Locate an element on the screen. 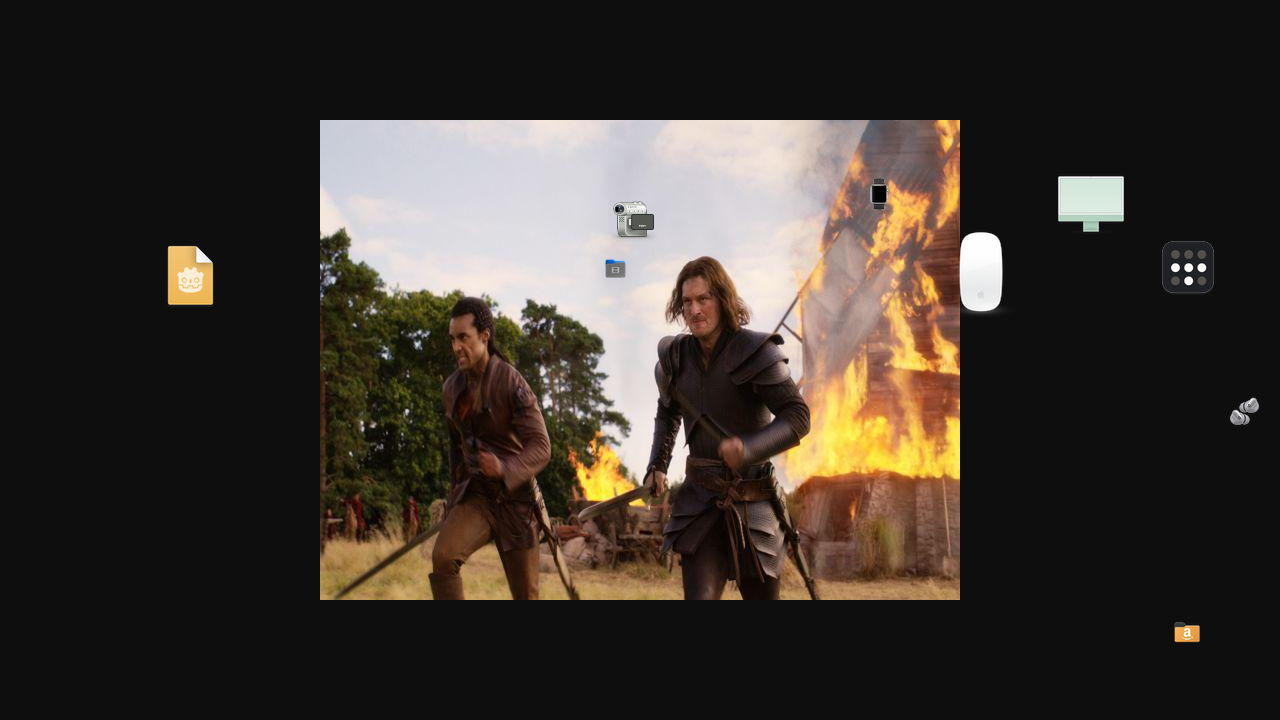 This screenshot has height=720, width=1280. access video camera device settings is located at coordinates (633, 220).